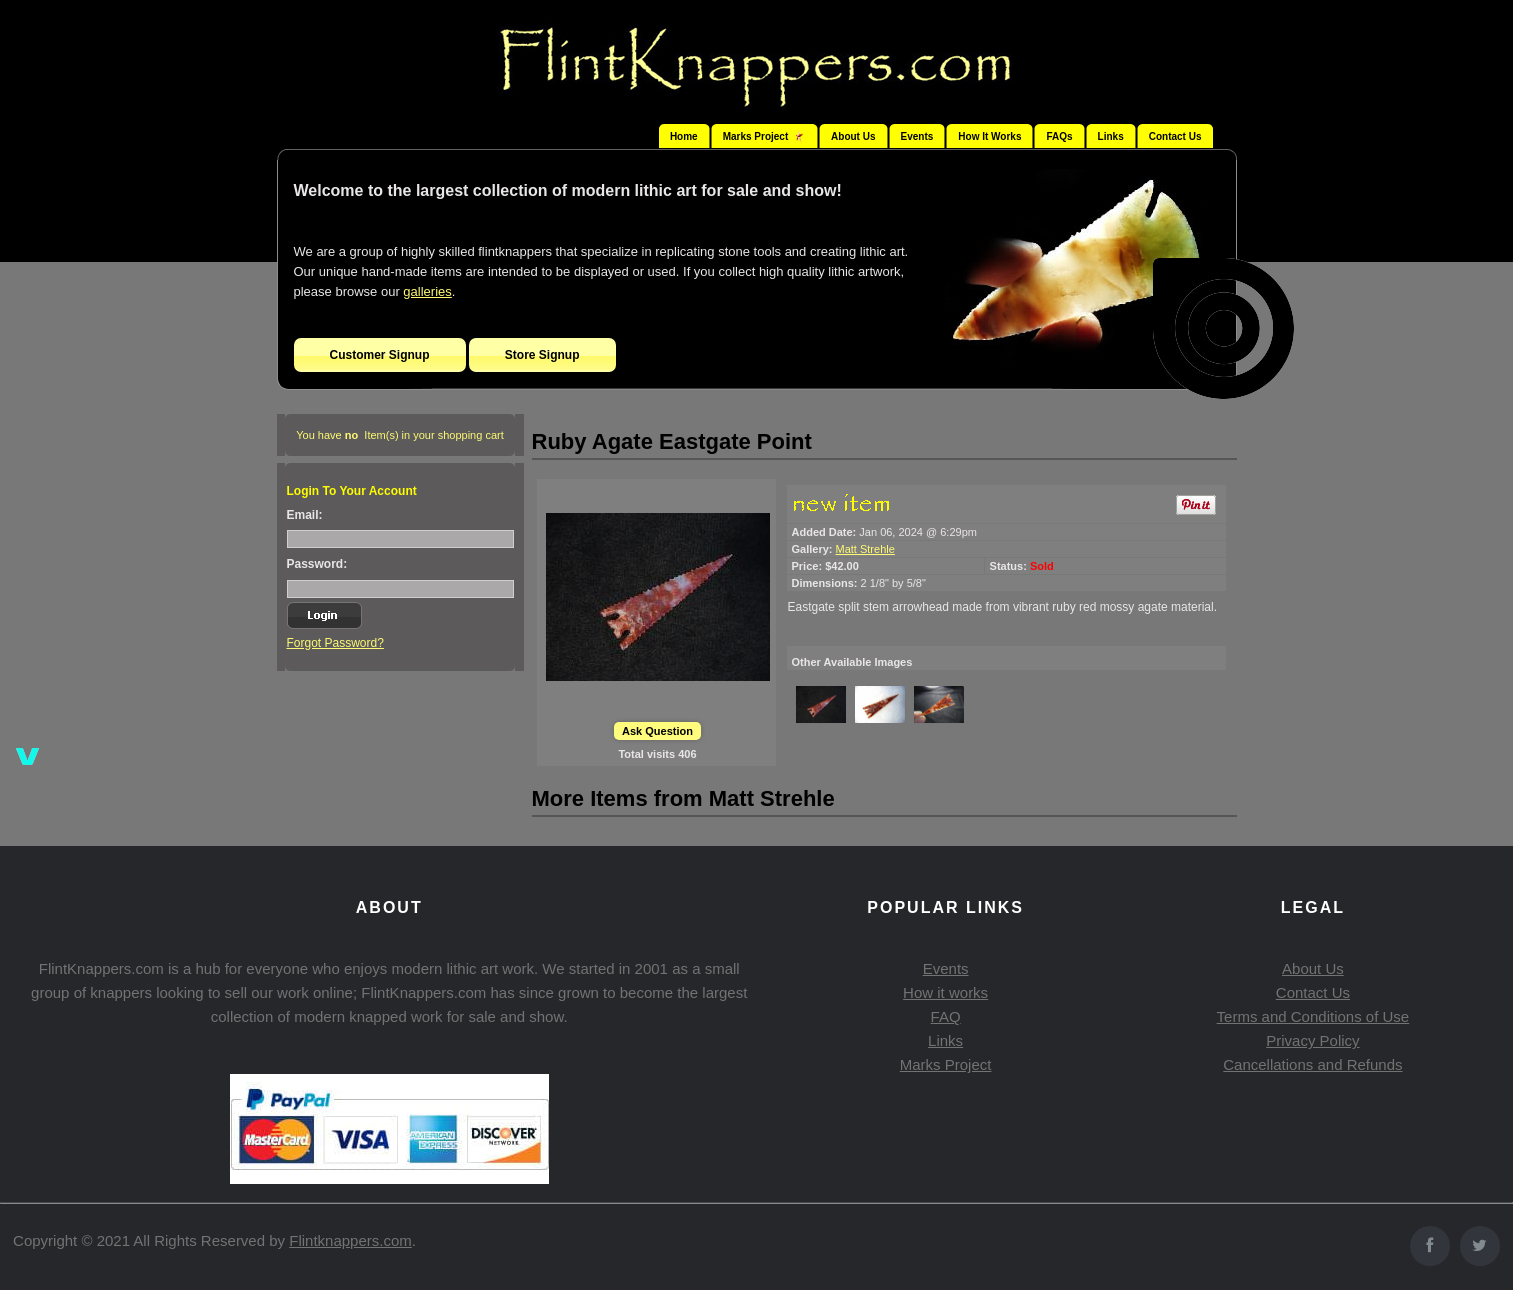 The height and width of the screenshot is (1290, 1513). I want to click on open veed video editing app, so click(27, 756).